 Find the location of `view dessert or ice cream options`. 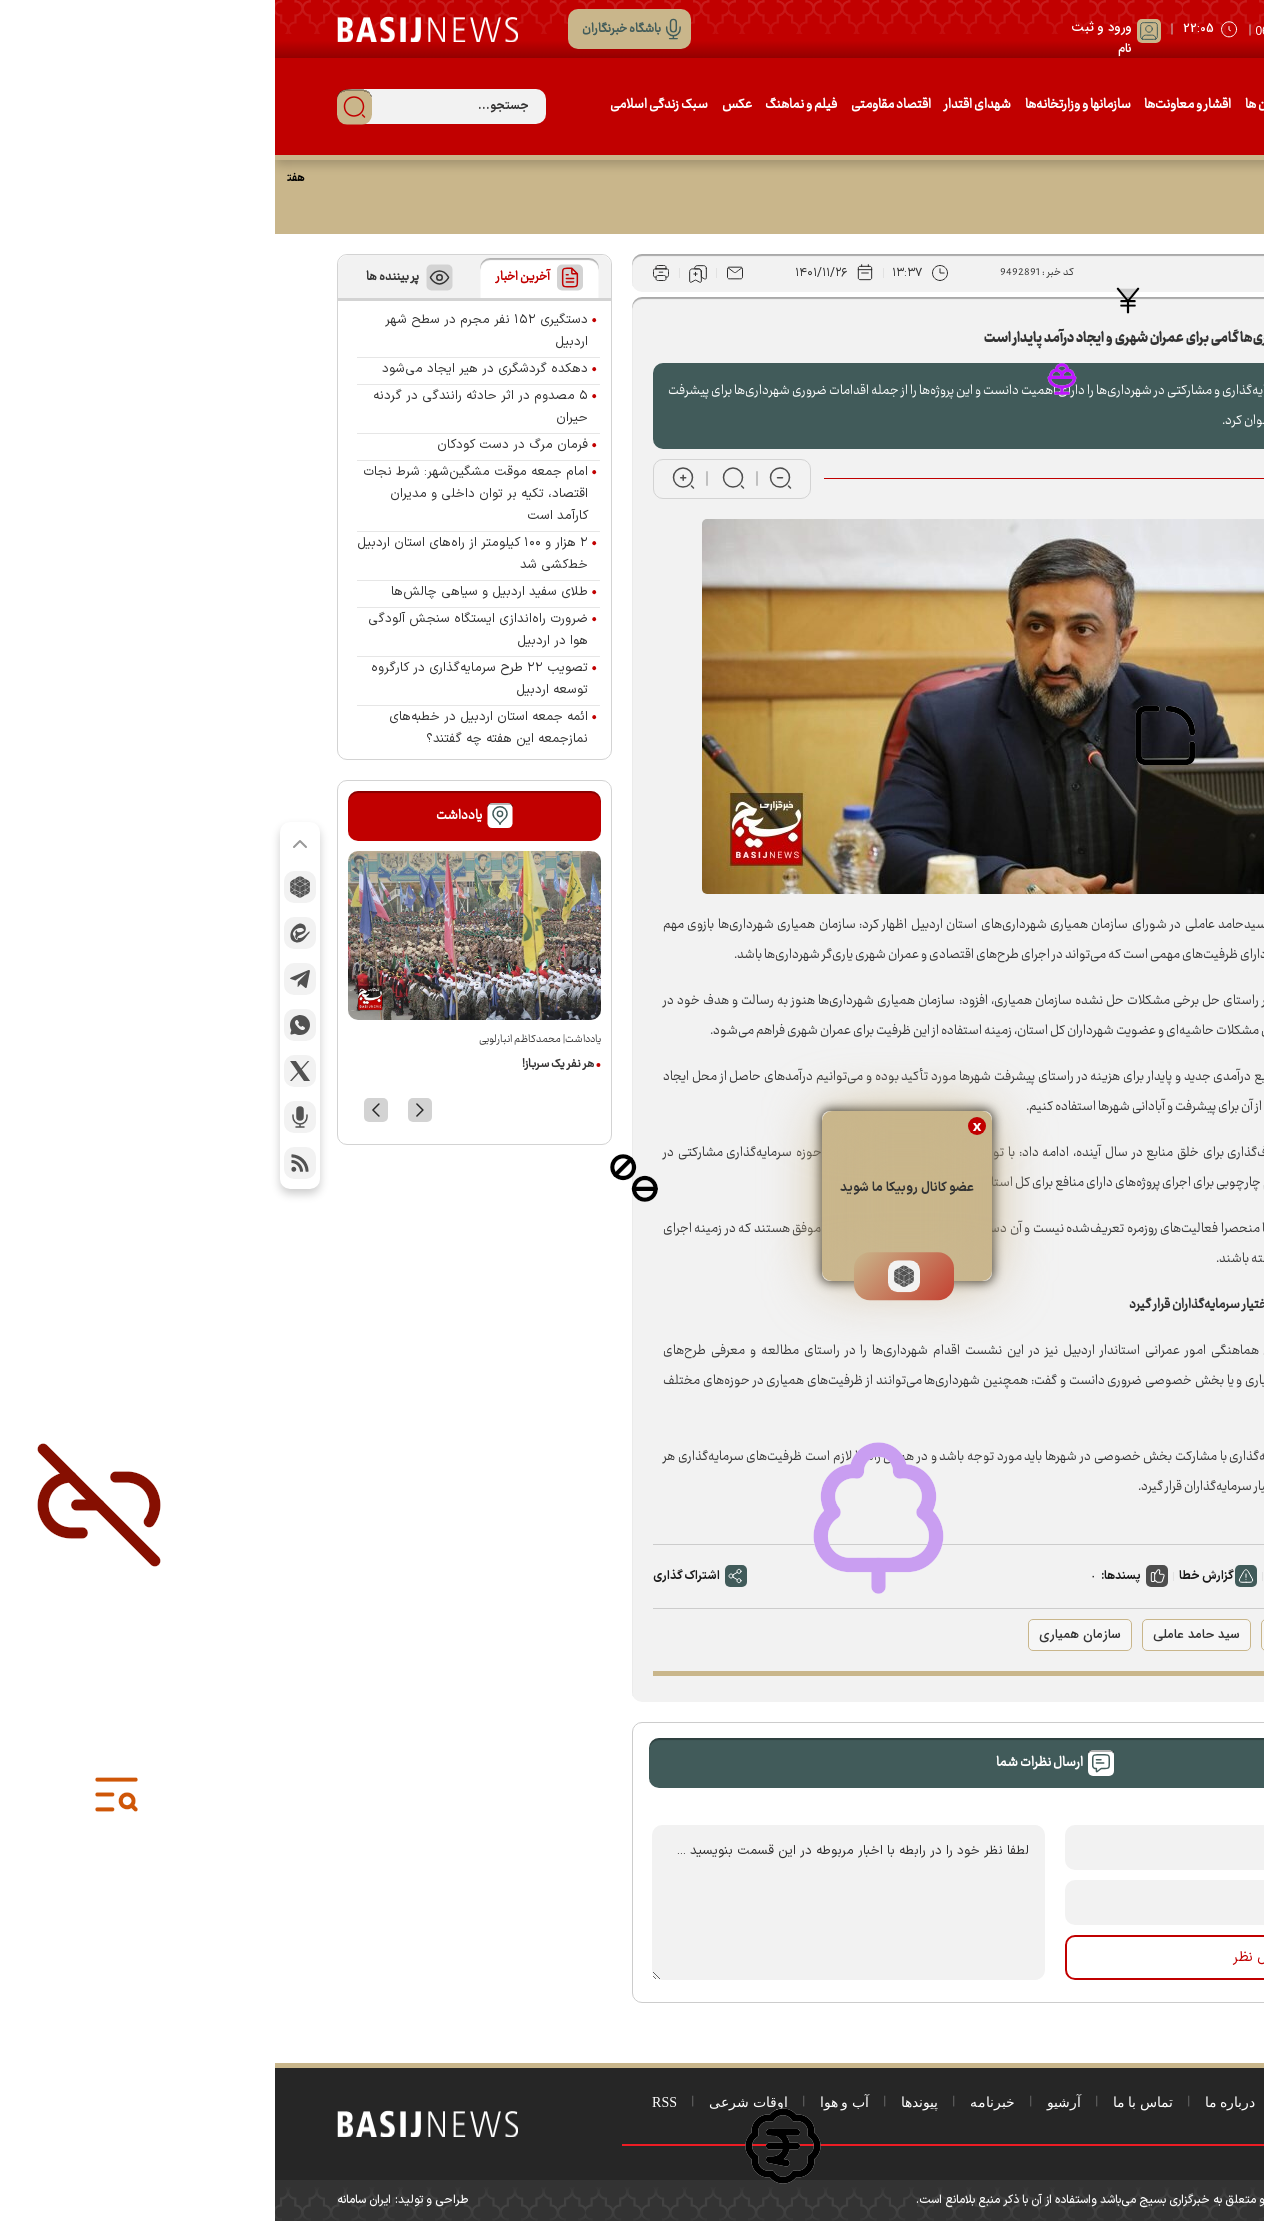

view dessert or ice cream options is located at coordinates (1062, 379).